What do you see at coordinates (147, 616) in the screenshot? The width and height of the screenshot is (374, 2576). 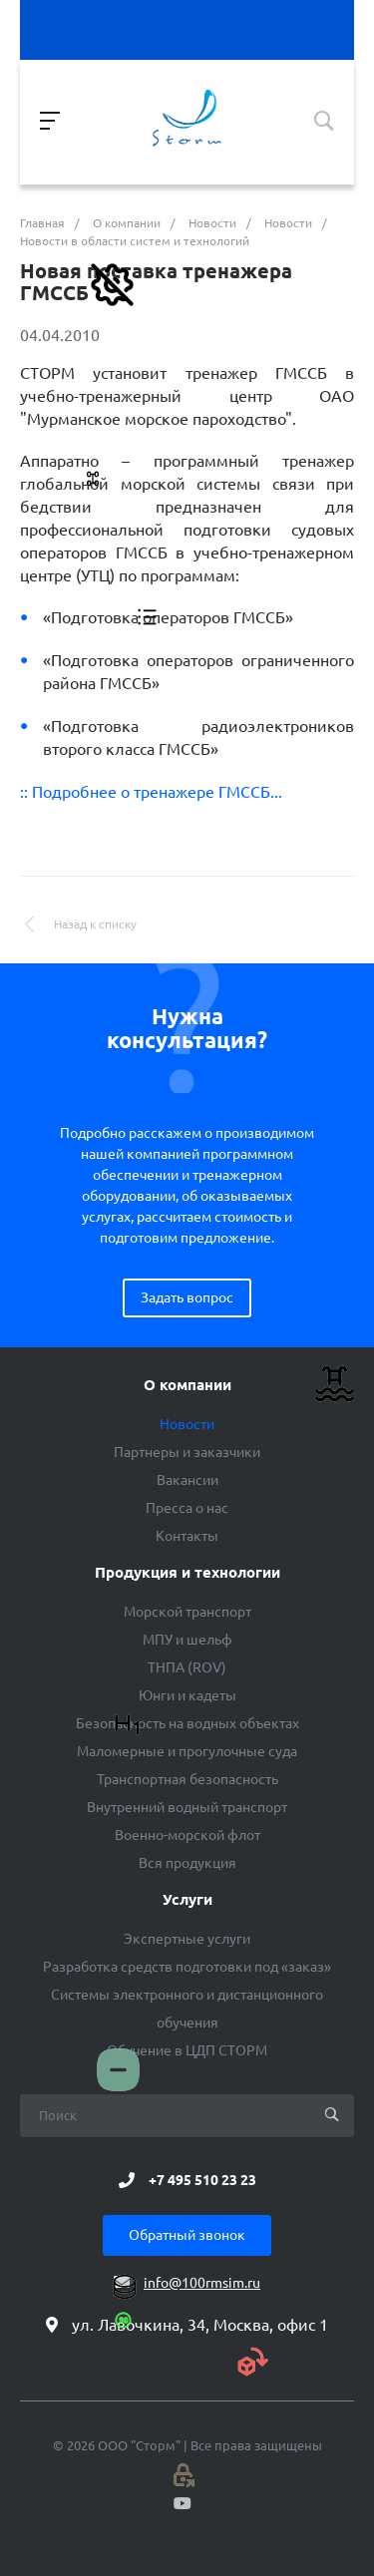 I see `view items as a bulleted list` at bounding box center [147, 616].